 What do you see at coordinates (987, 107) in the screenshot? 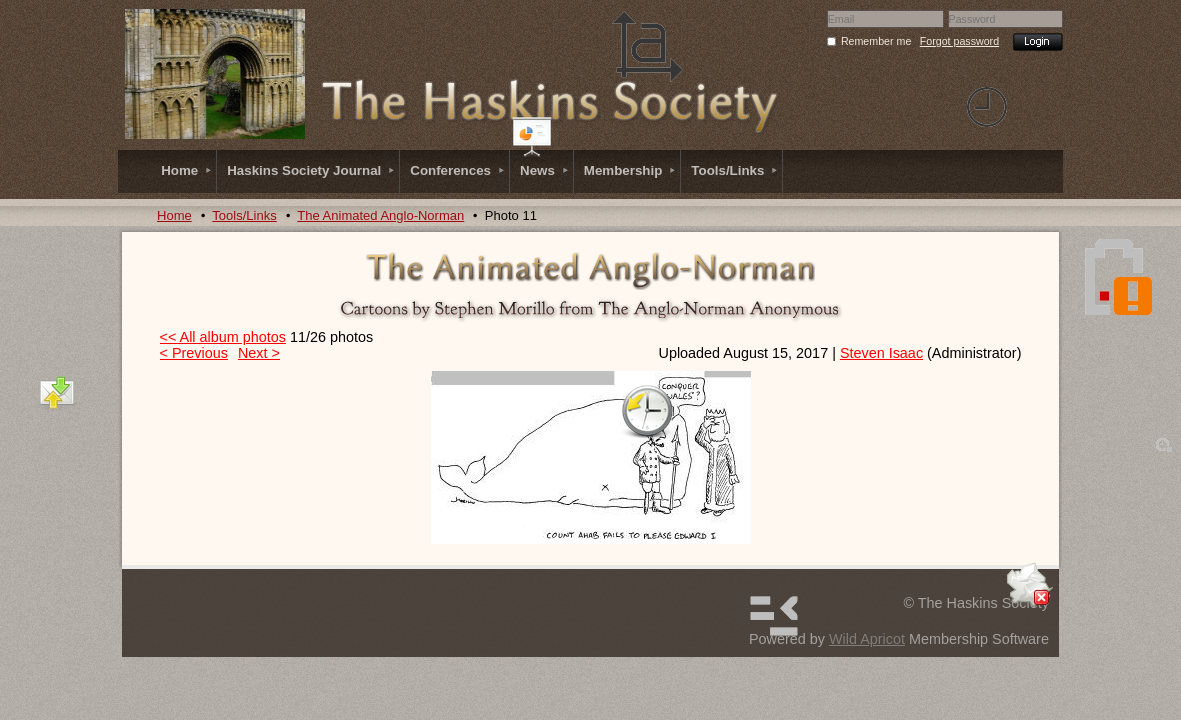
I see `access date and time settings` at bounding box center [987, 107].